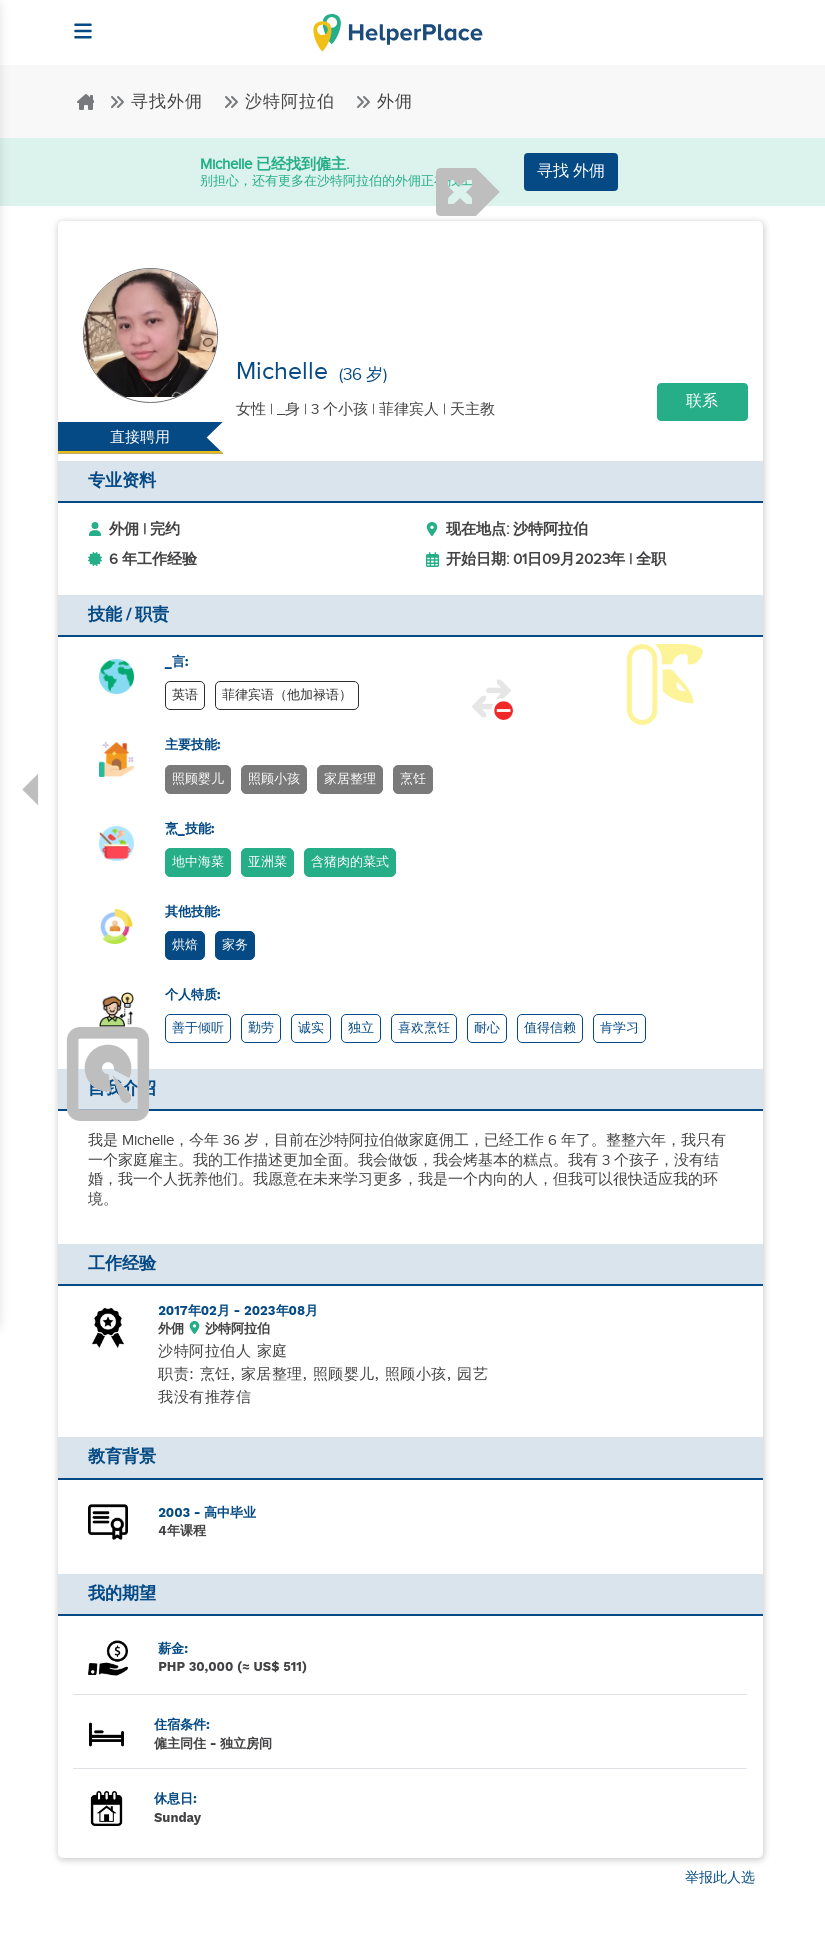  What do you see at coordinates (468, 192) in the screenshot?
I see `clear text input field (right-to-left layout)` at bounding box center [468, 192].